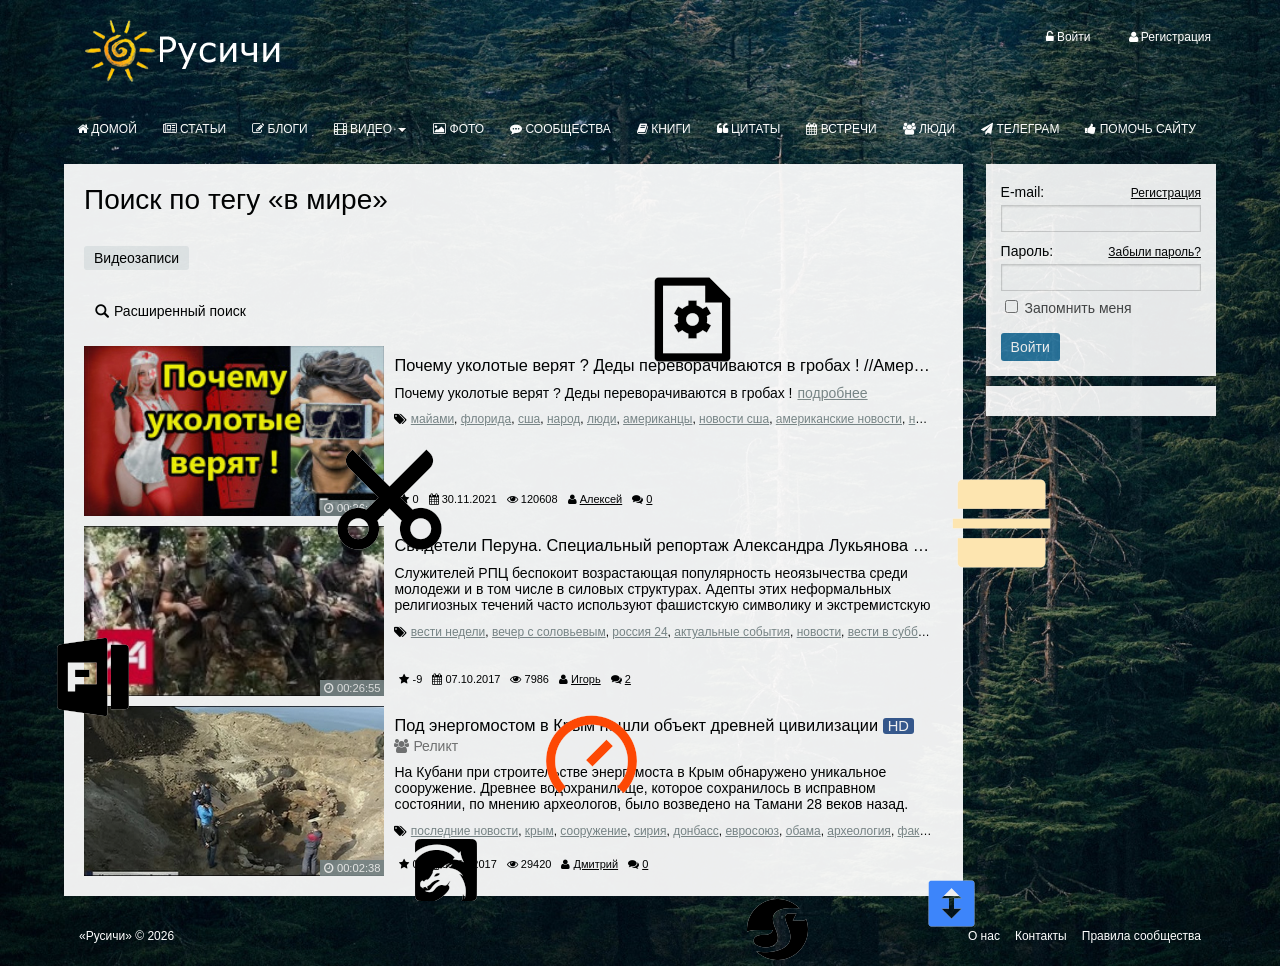 This screenshot has width=1280, height=966. I want to click on access file settings or preferences, so click(692, 319).